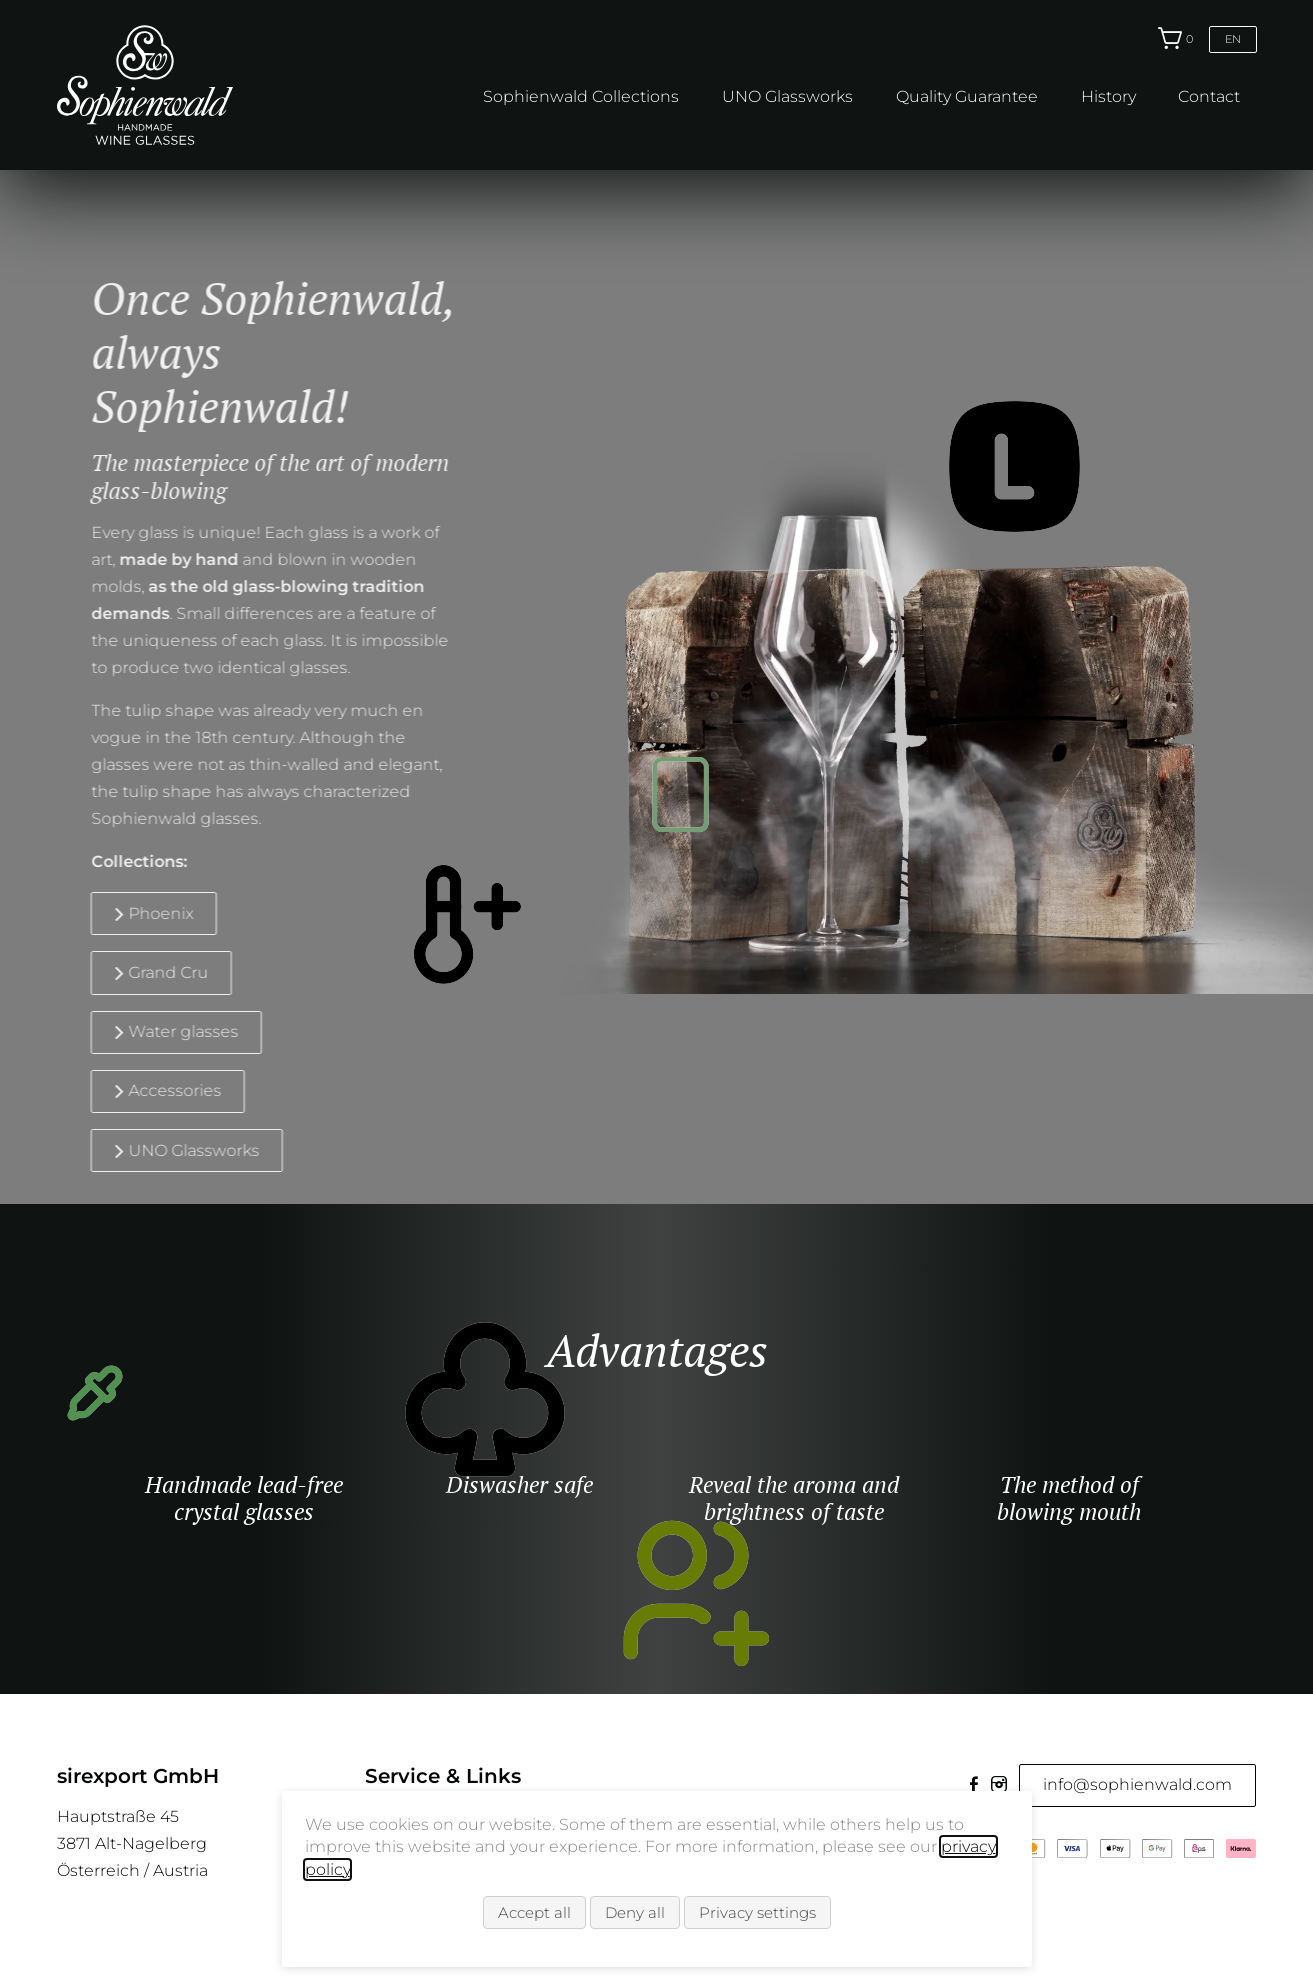  Describe the element at coordinates (485, 1402) in the screenshot. I see `select clubs suit in a card game` at that location.